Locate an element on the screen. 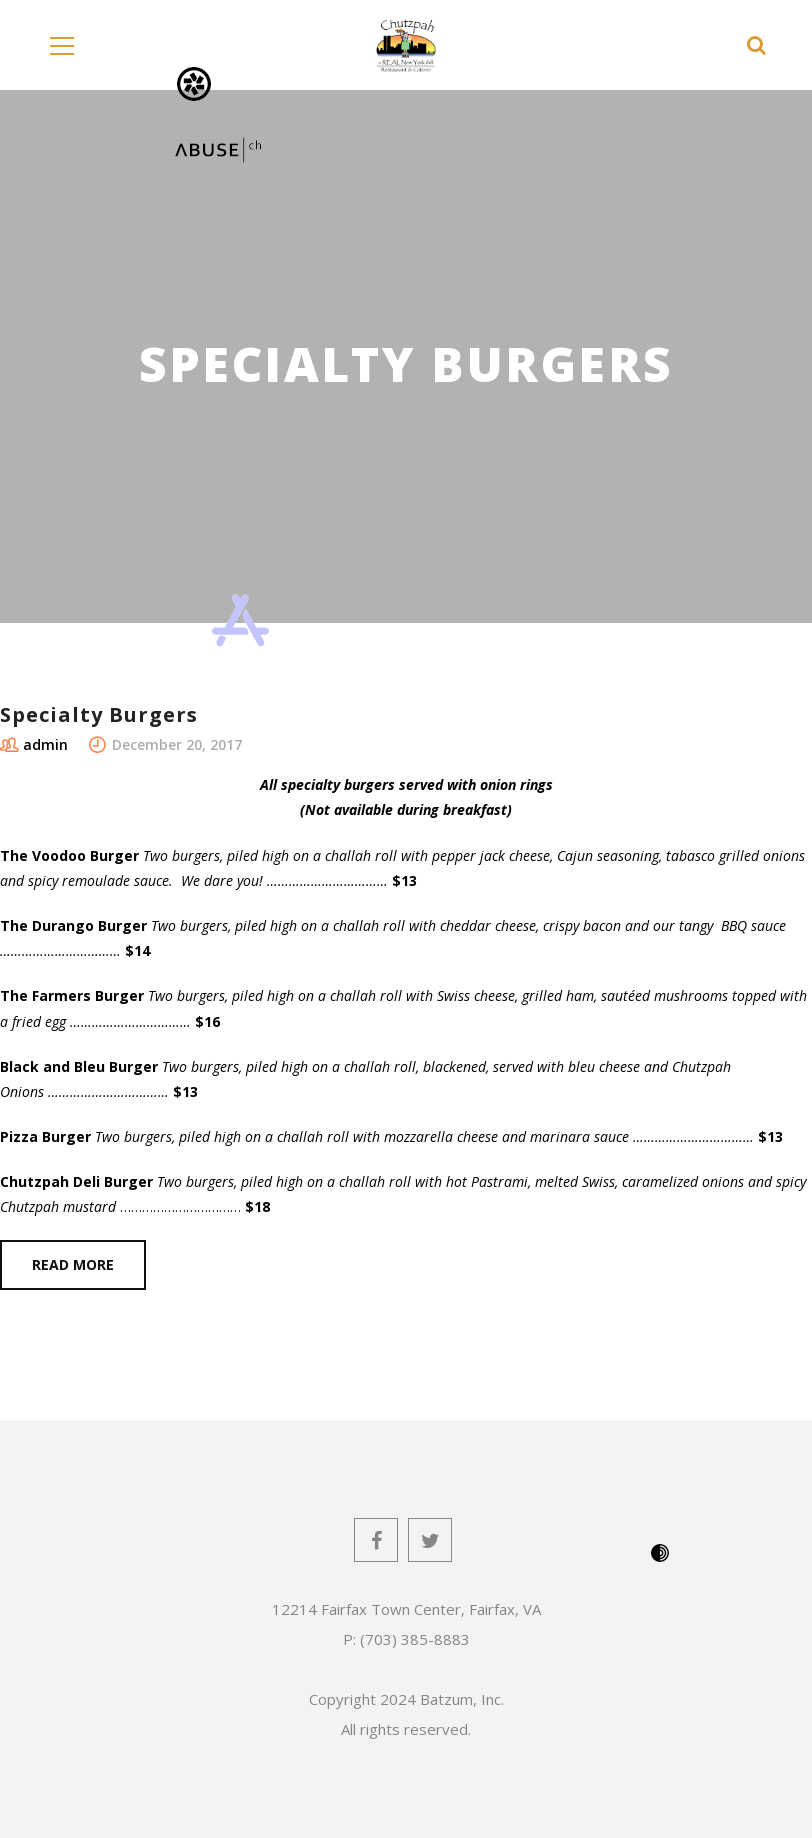  open tor browser for anonymous web browsing is located at coordinates (660, 1553).